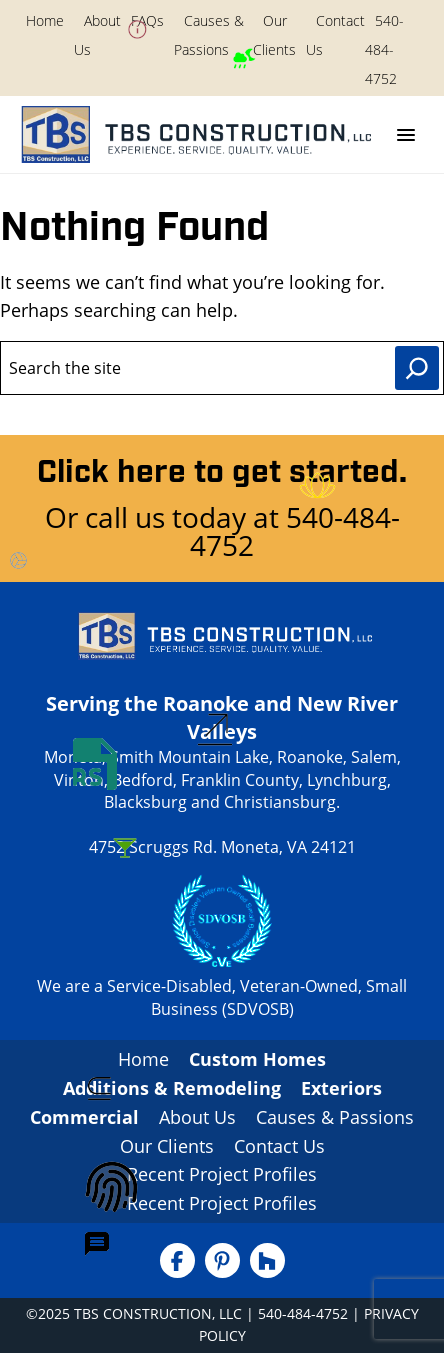 This screenshot has height=1353, width=444. Describe the element at coordinates (317, 486) in the screenshot. I see `access meditation or mindfulness features` at that location.